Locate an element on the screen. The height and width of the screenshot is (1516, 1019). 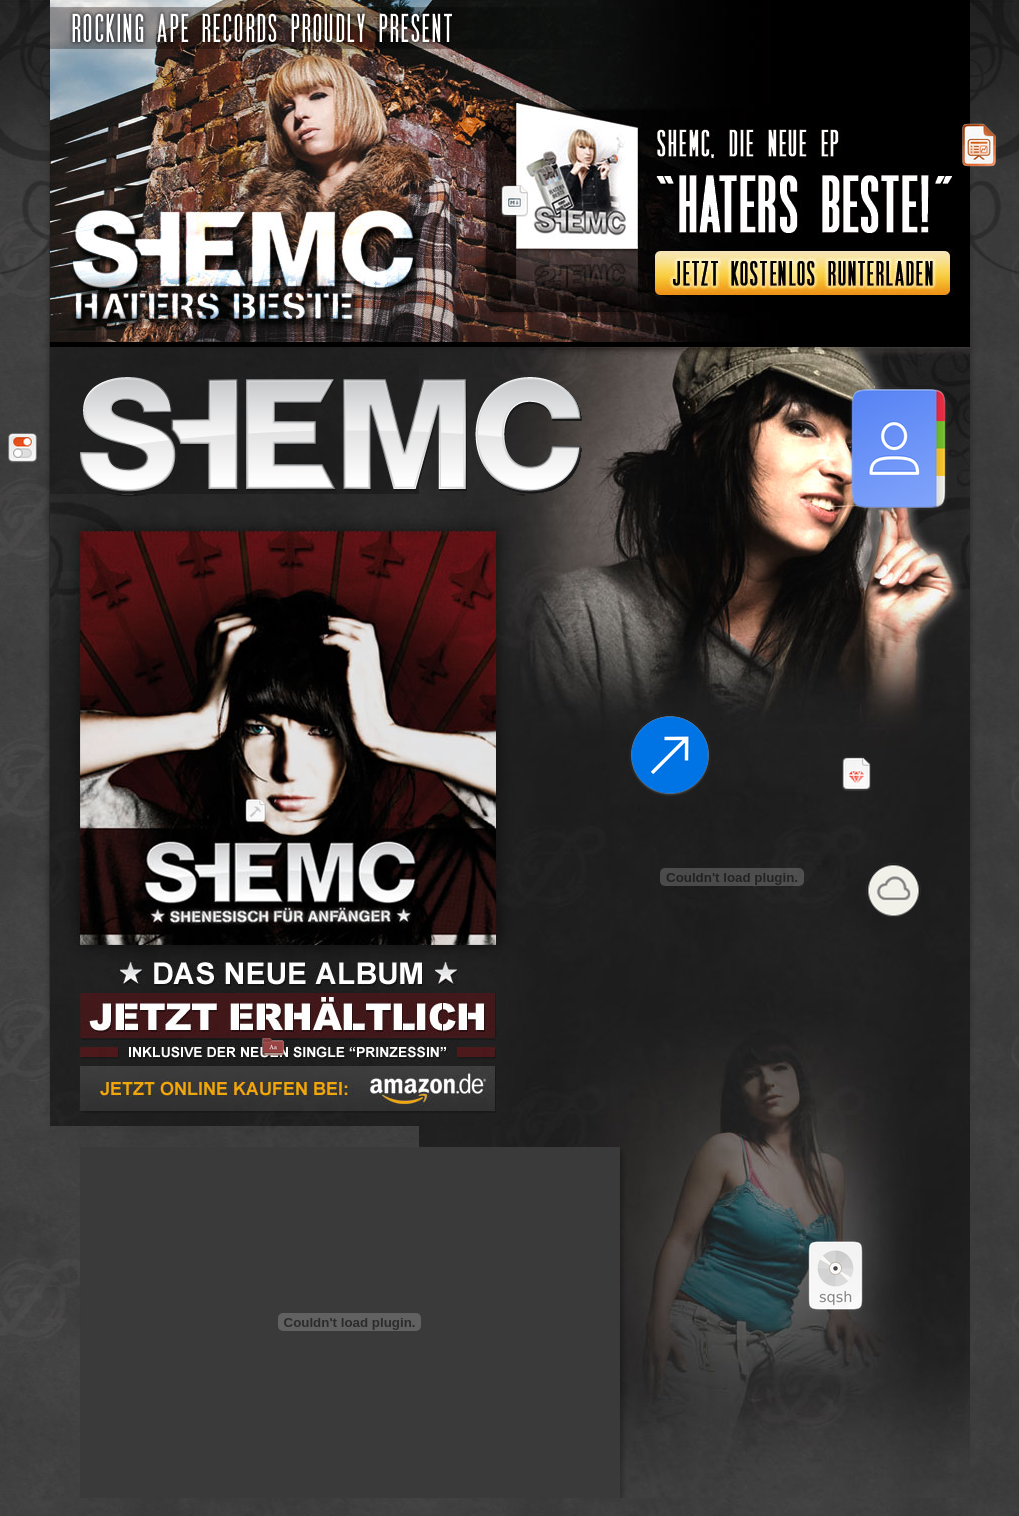
a makefile or build configuration file is located at coordinates (255, 810).